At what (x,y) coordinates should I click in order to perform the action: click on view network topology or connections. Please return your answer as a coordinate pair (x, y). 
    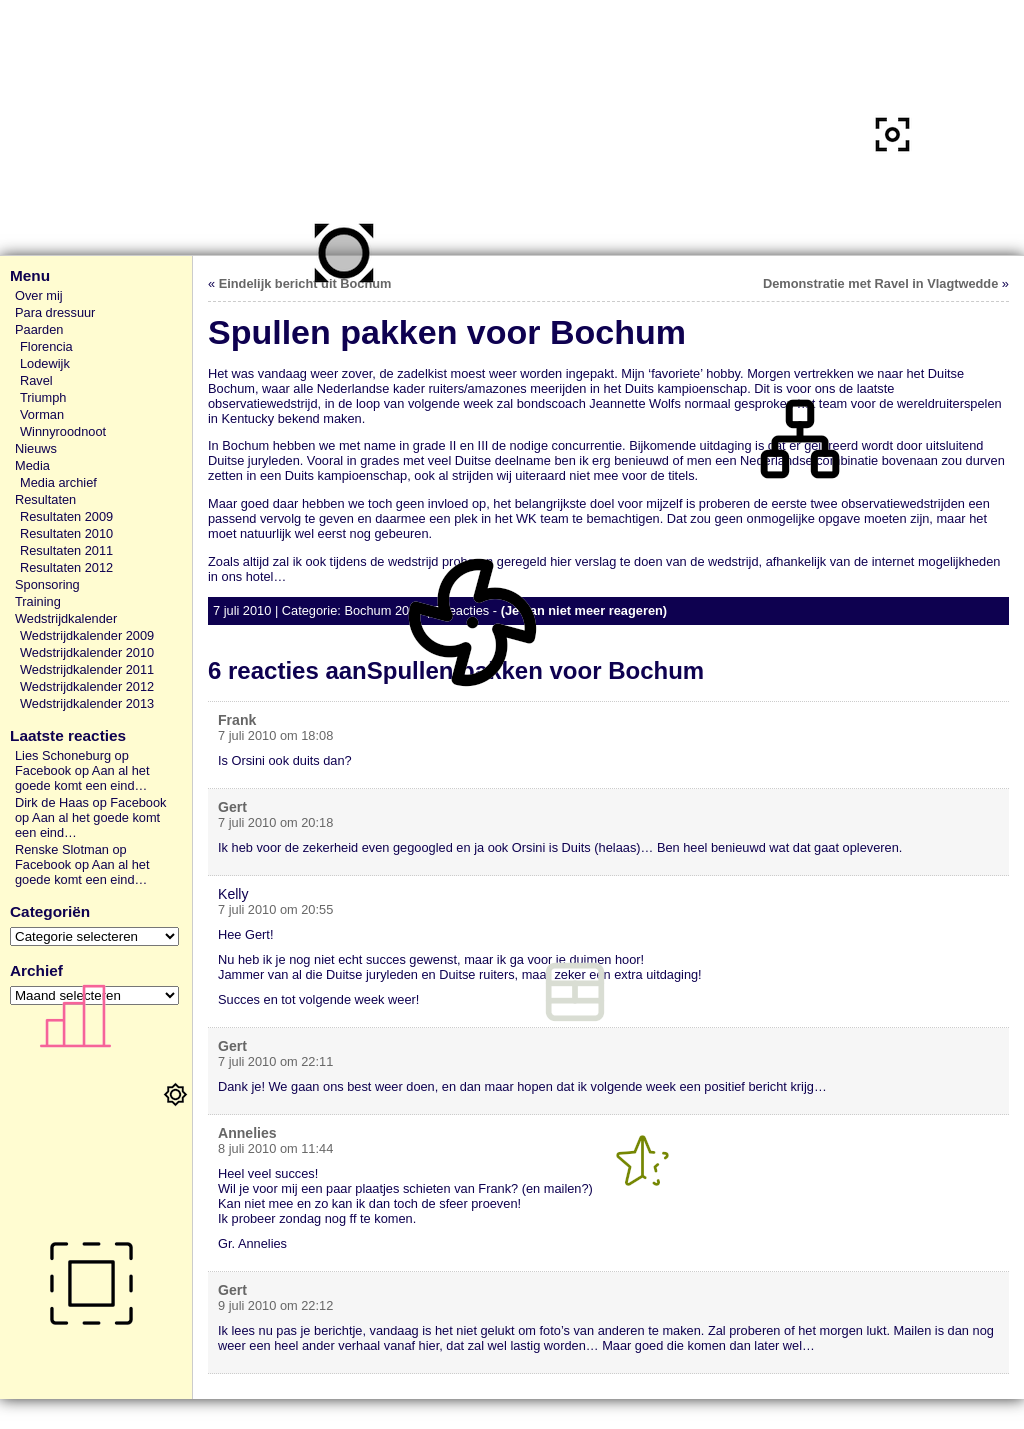
    Looking at the image, I should click on (800, 439).